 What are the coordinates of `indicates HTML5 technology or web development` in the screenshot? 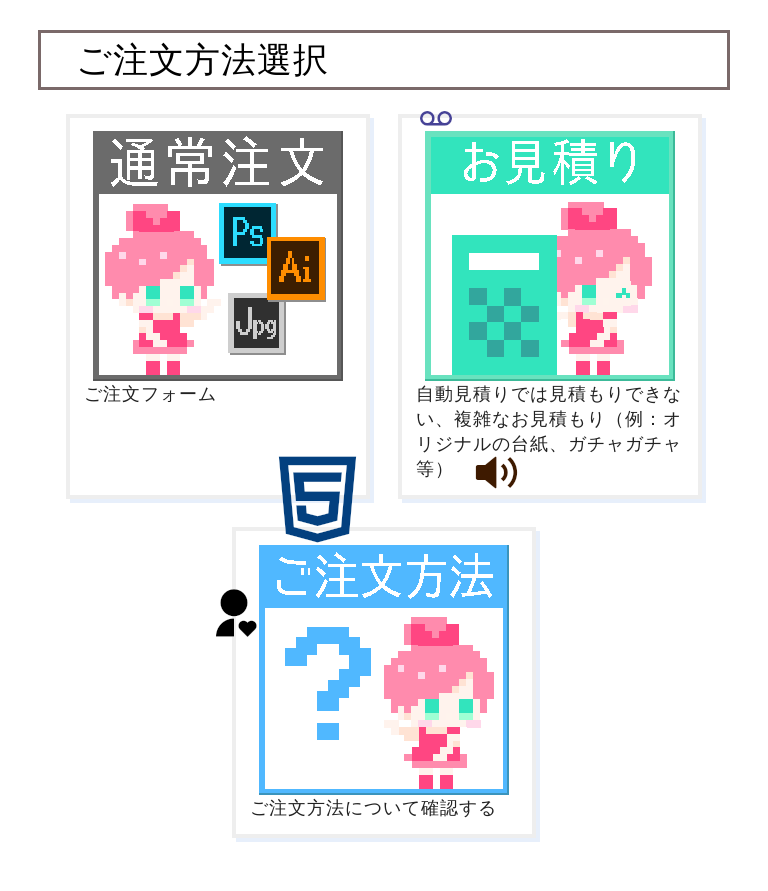 It's located at (317, 499).